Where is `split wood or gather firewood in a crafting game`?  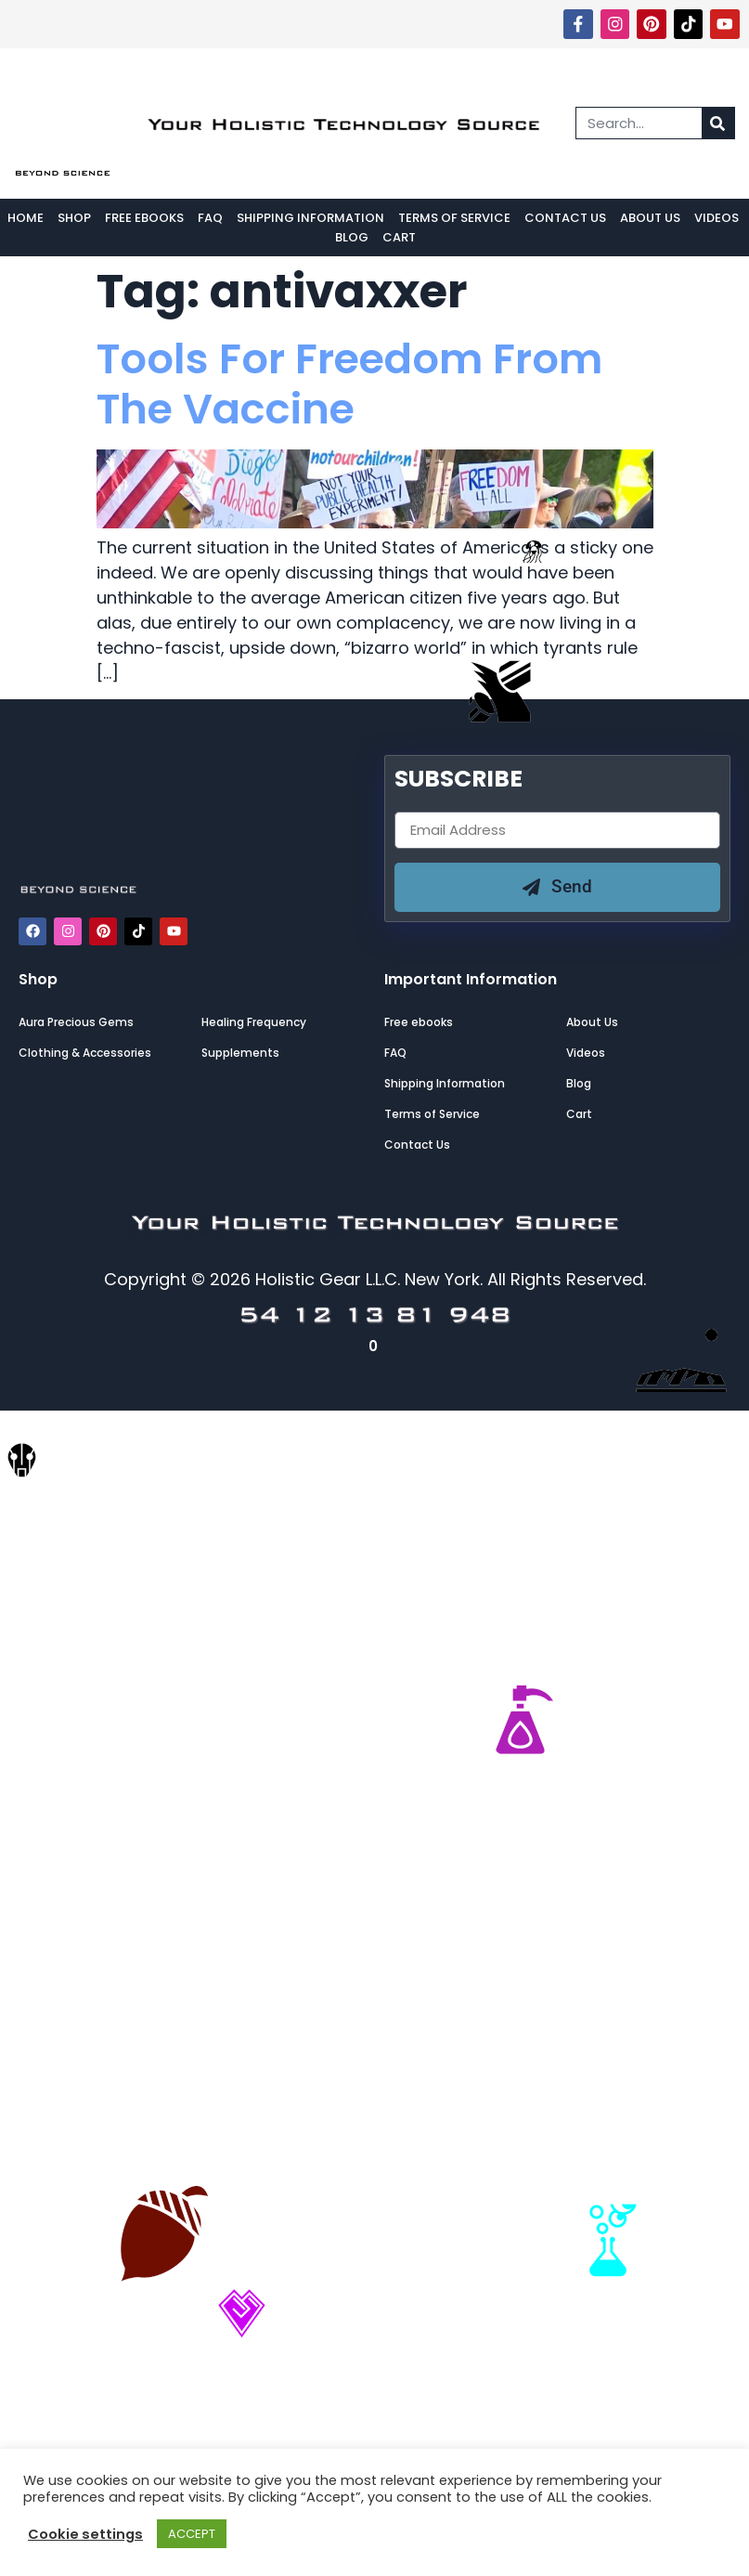 split wood or gather firewood in a crafting game is located at coordinates (499, 691).